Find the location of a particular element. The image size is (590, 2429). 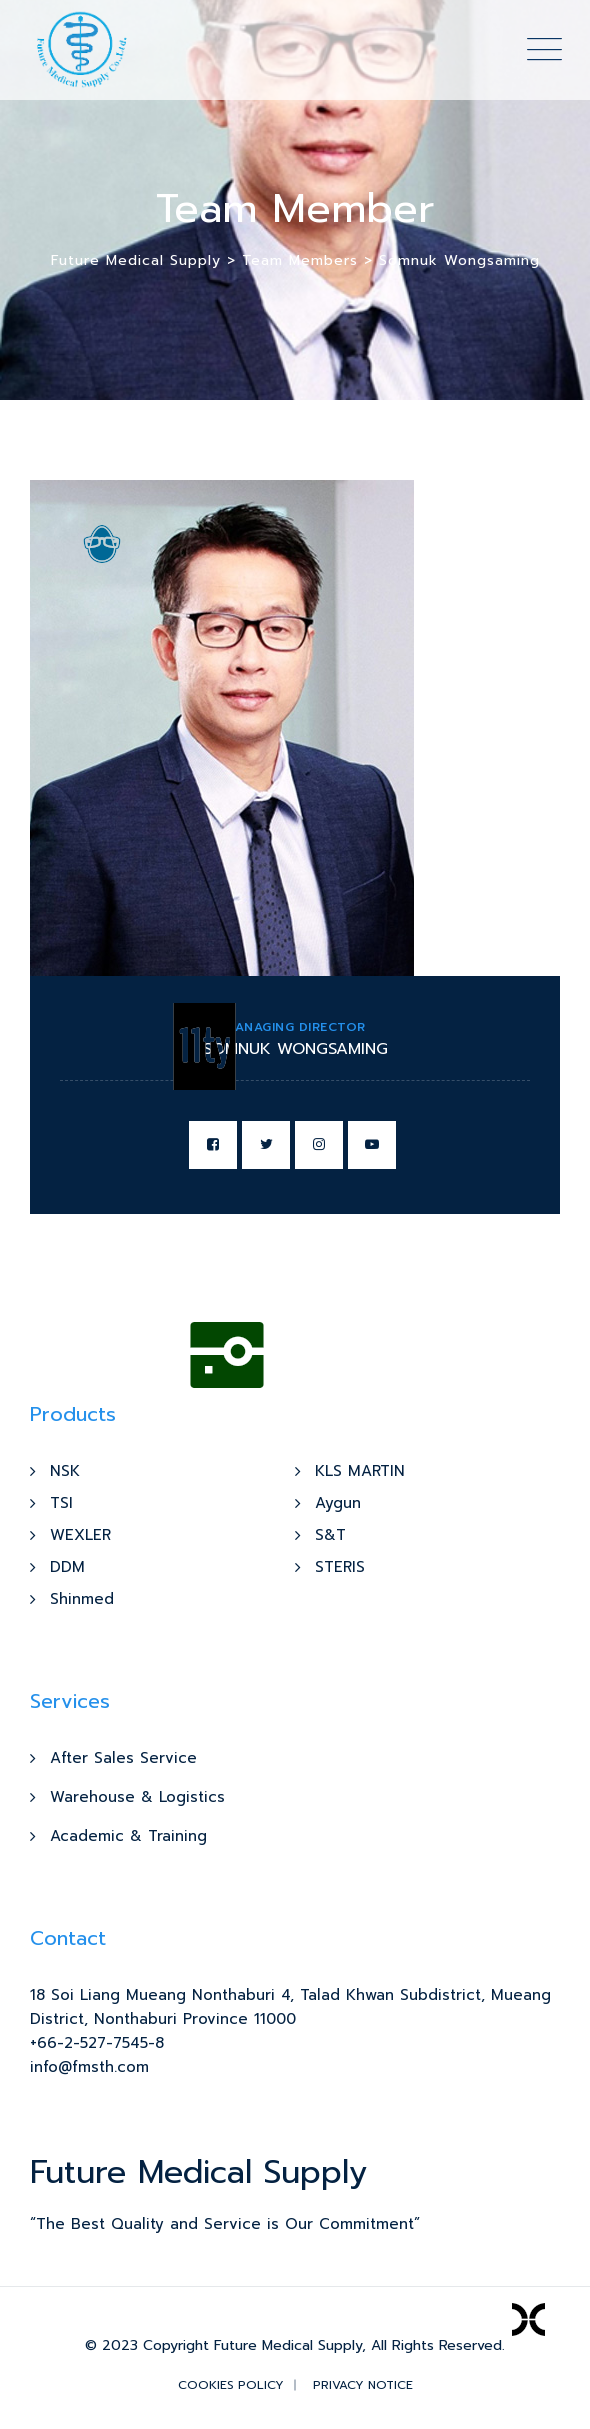

nextflow workflow management platform logo is located at coordinates (528, 2319).